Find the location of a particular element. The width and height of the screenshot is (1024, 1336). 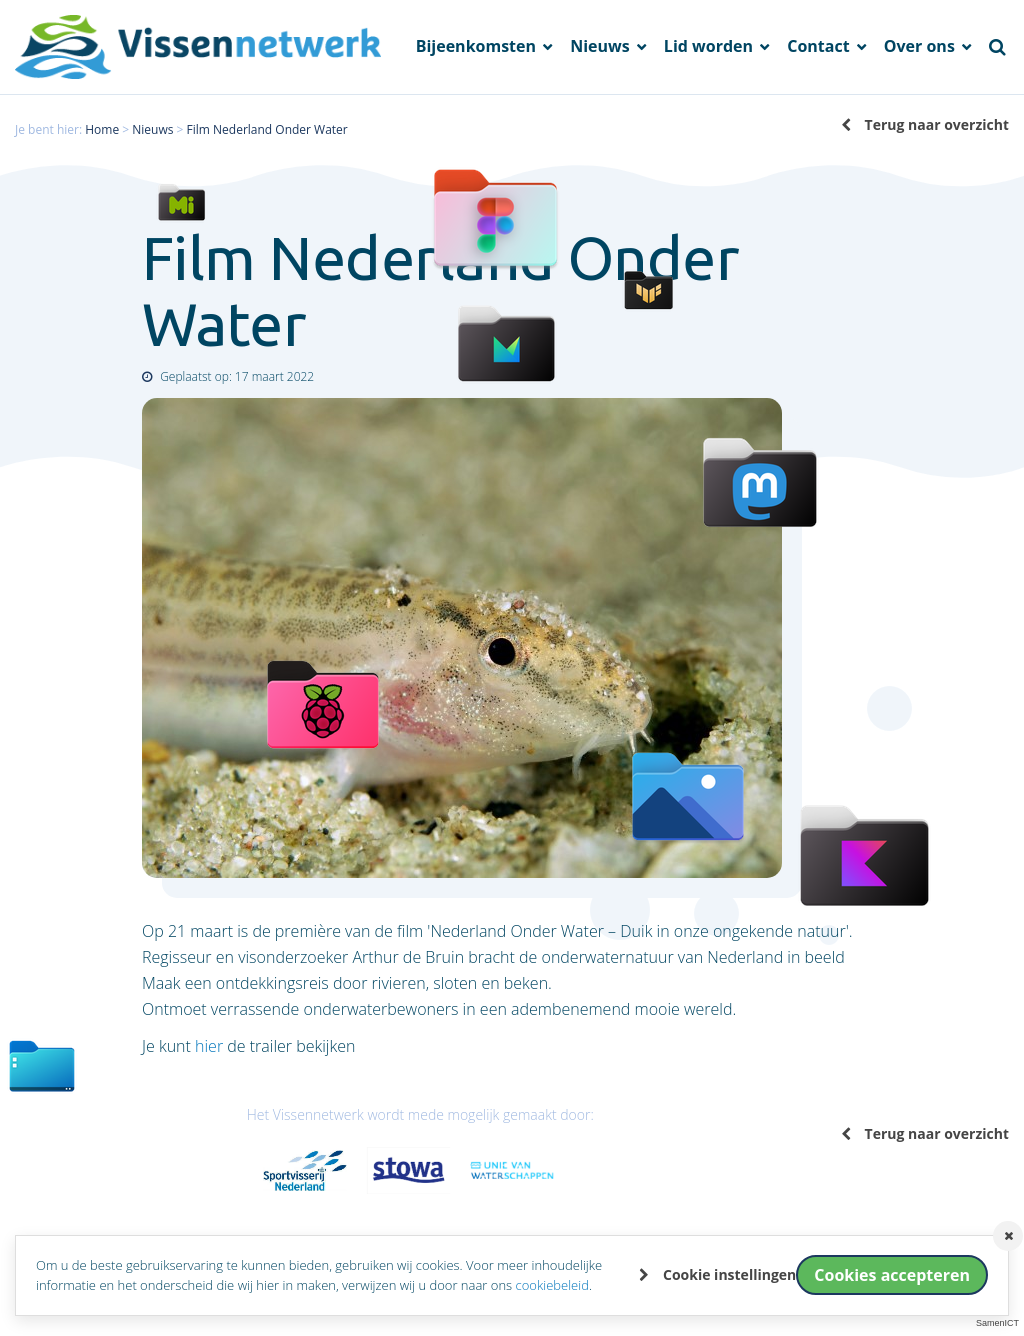

folder for ASUS TUF gaming files or applications is located at coordinates (648, 291).